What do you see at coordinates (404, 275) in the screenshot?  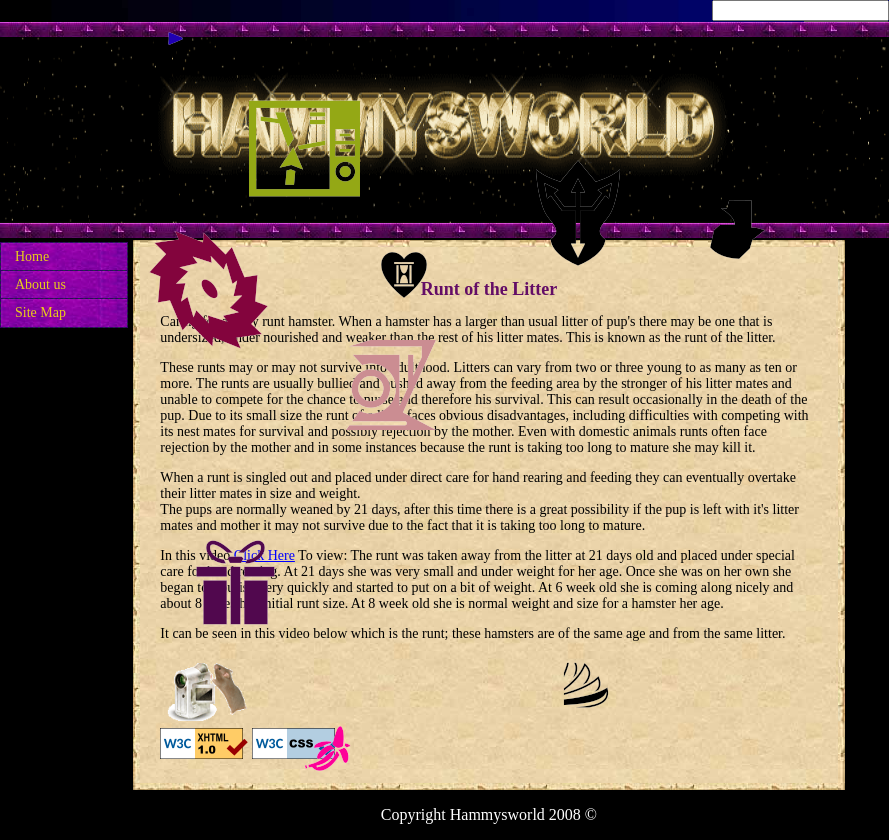 I see `indicates a lasting relationship or permanent bond in a game` at bounding box center [404, 275].